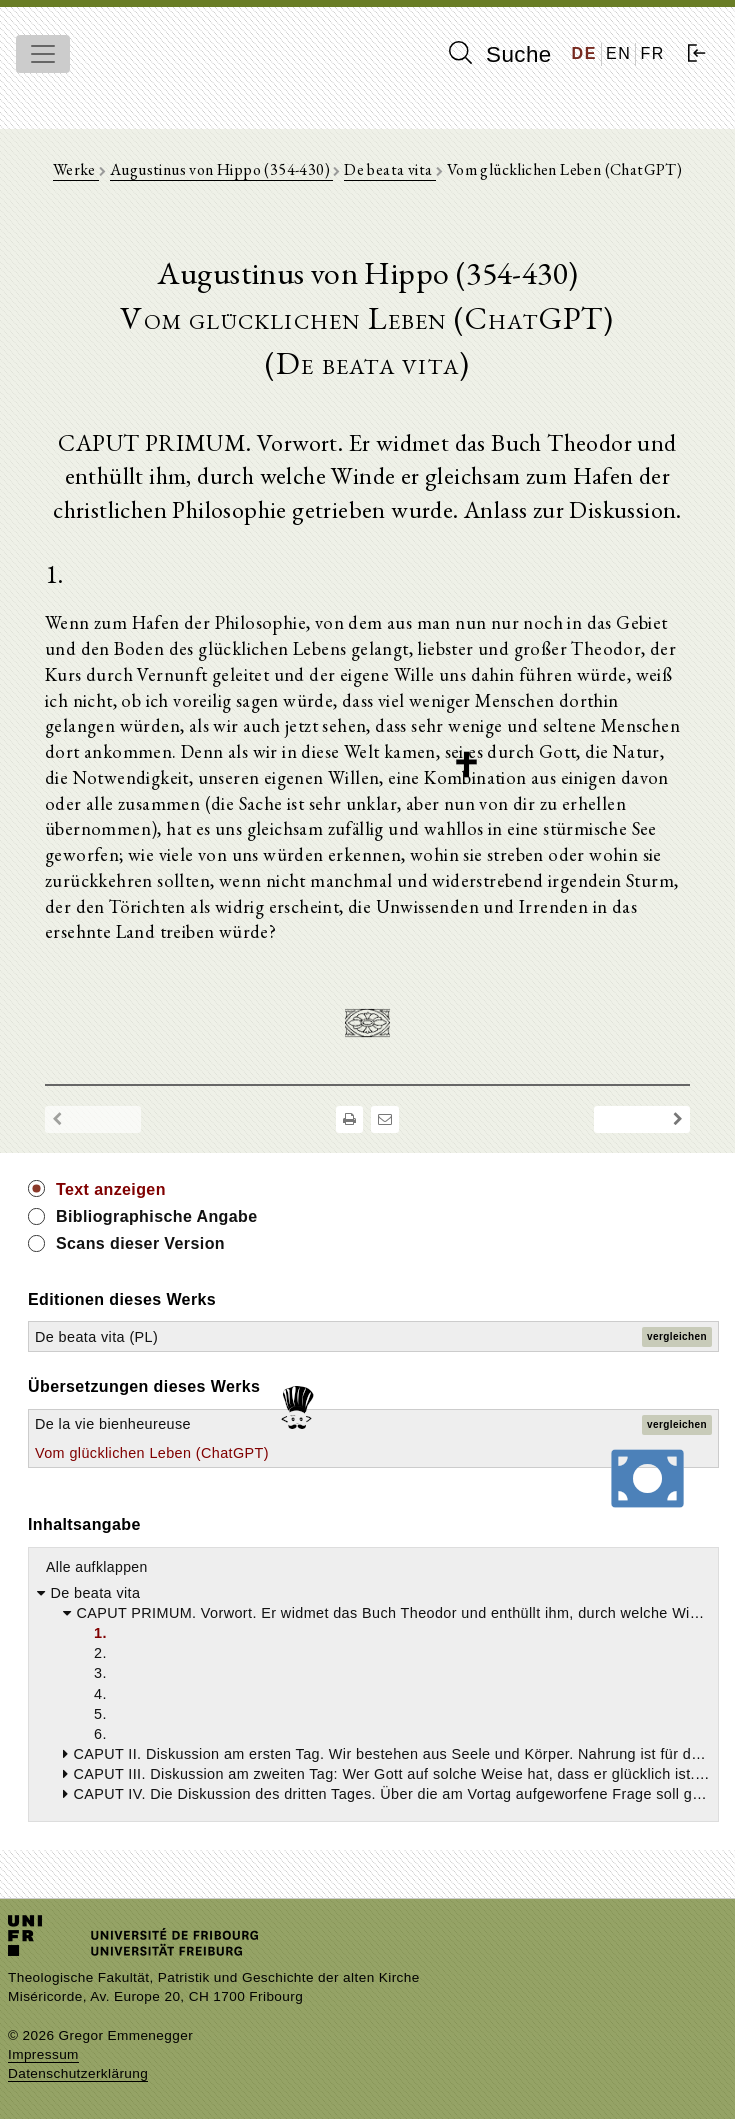 The image size is (735, 2119). What do you see at coordinates (297, 1407) in the screenshot?
I see `visit codechef competitive programming platform` at bounding box center [297, 1407].